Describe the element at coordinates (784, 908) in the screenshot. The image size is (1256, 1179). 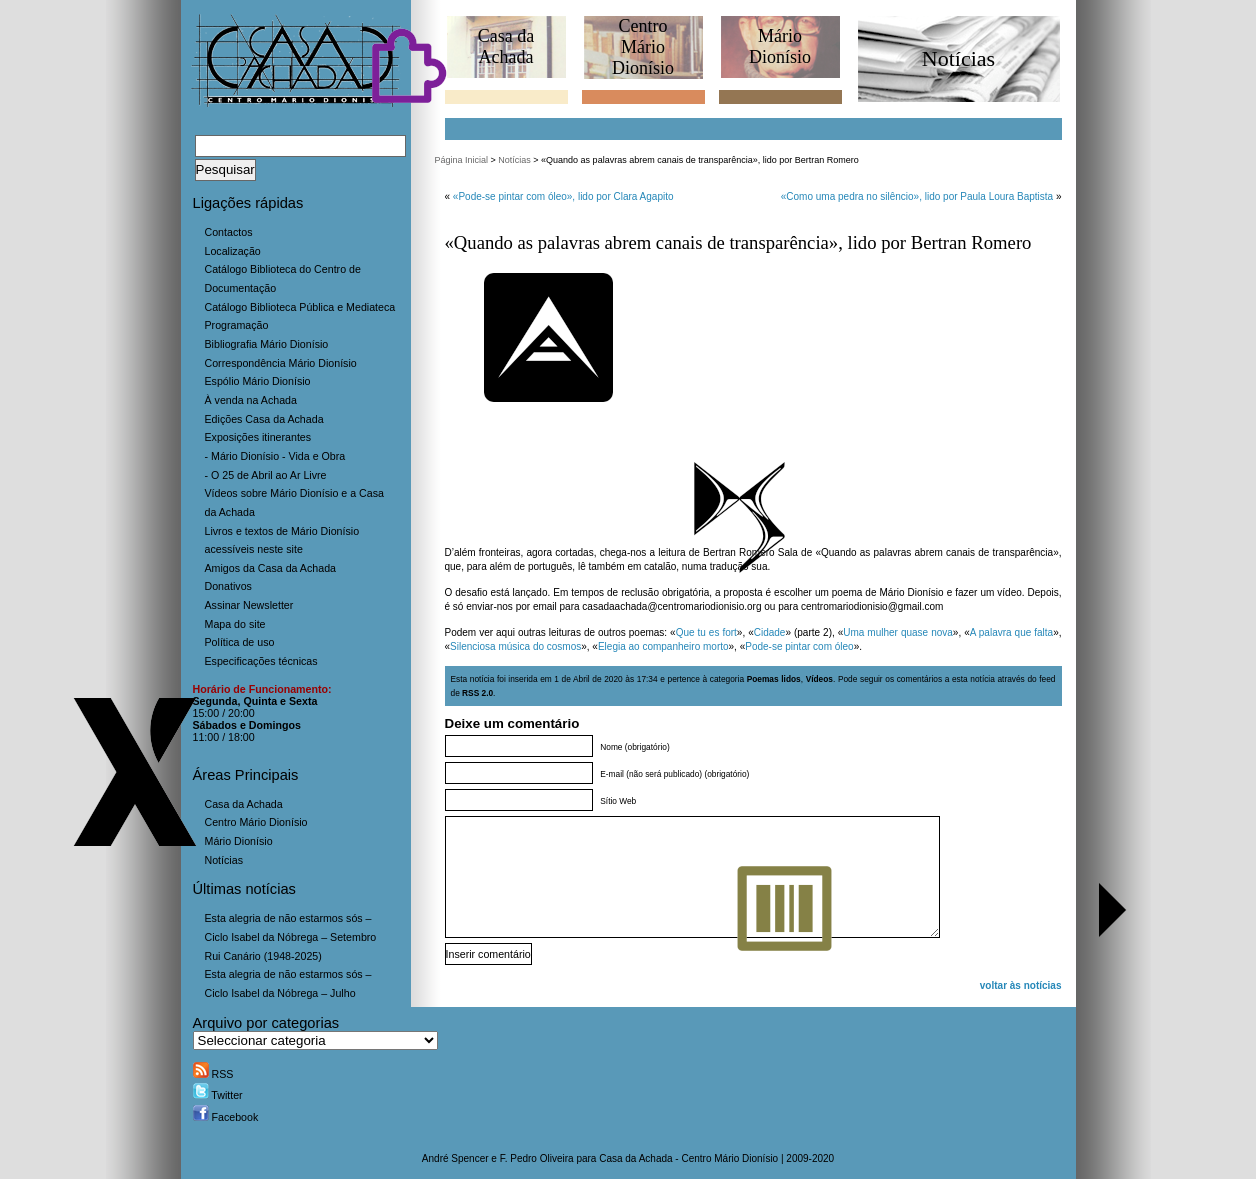
I see `scan a barcode` at that location.